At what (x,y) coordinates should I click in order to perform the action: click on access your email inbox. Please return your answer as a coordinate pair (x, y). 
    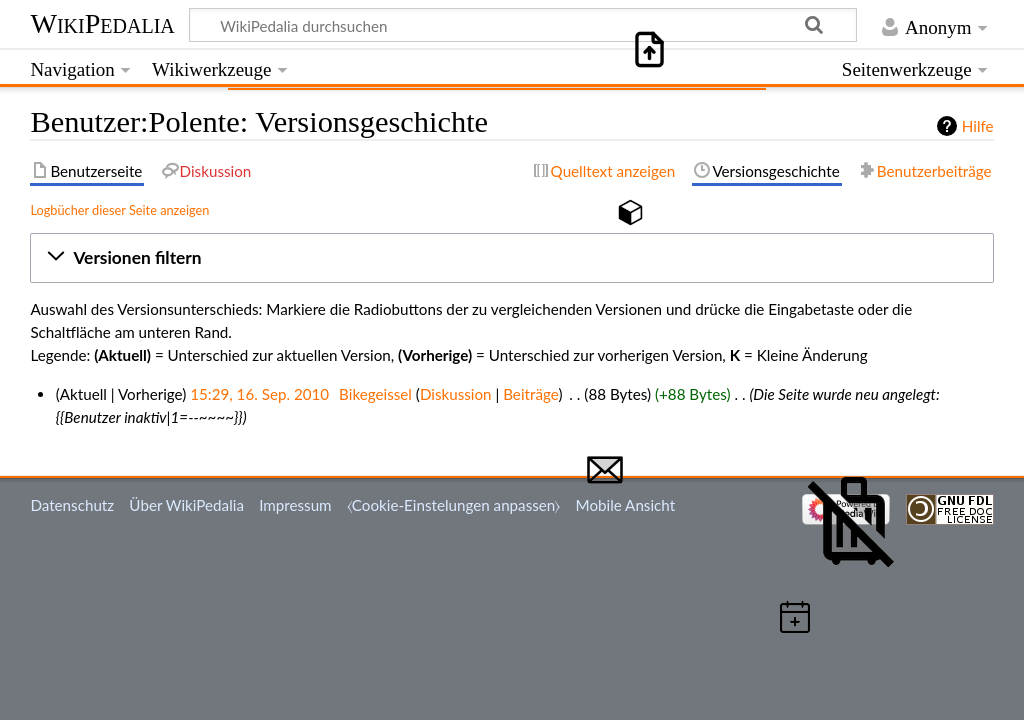
    Looking at the image, I should click on (605, 470).